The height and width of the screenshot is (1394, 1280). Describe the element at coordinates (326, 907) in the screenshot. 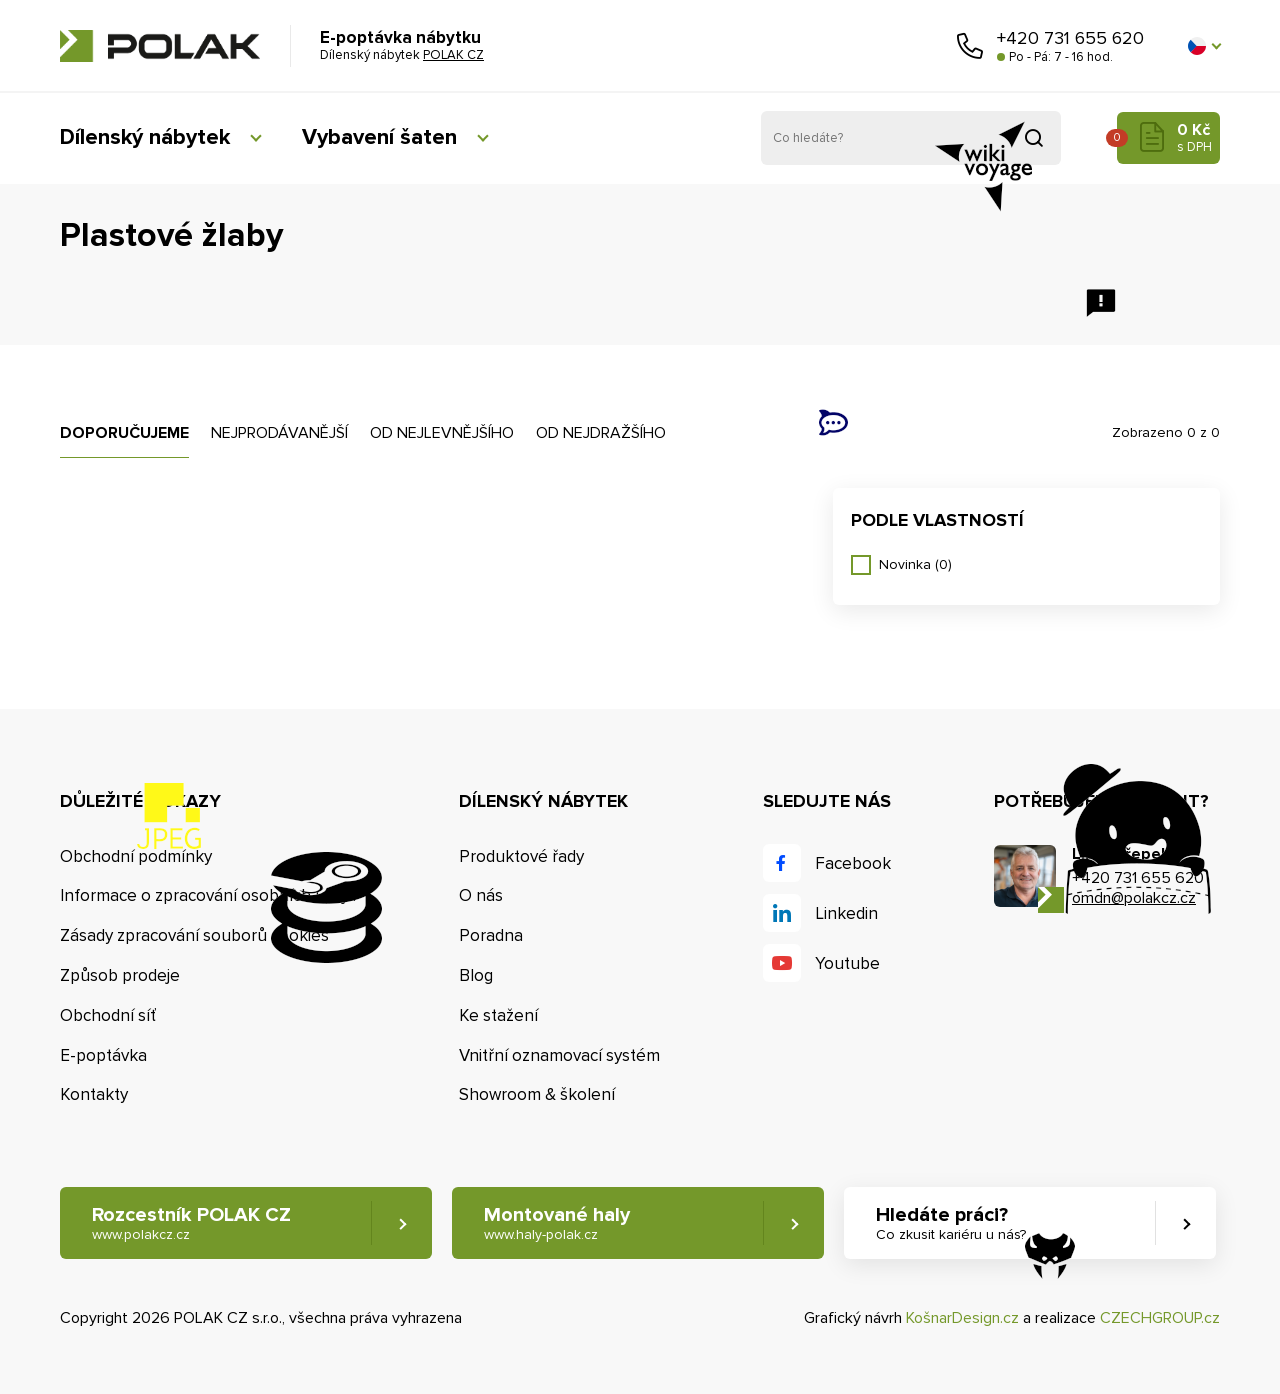

I see `visit steamdb website for steam game statistics` at that location.